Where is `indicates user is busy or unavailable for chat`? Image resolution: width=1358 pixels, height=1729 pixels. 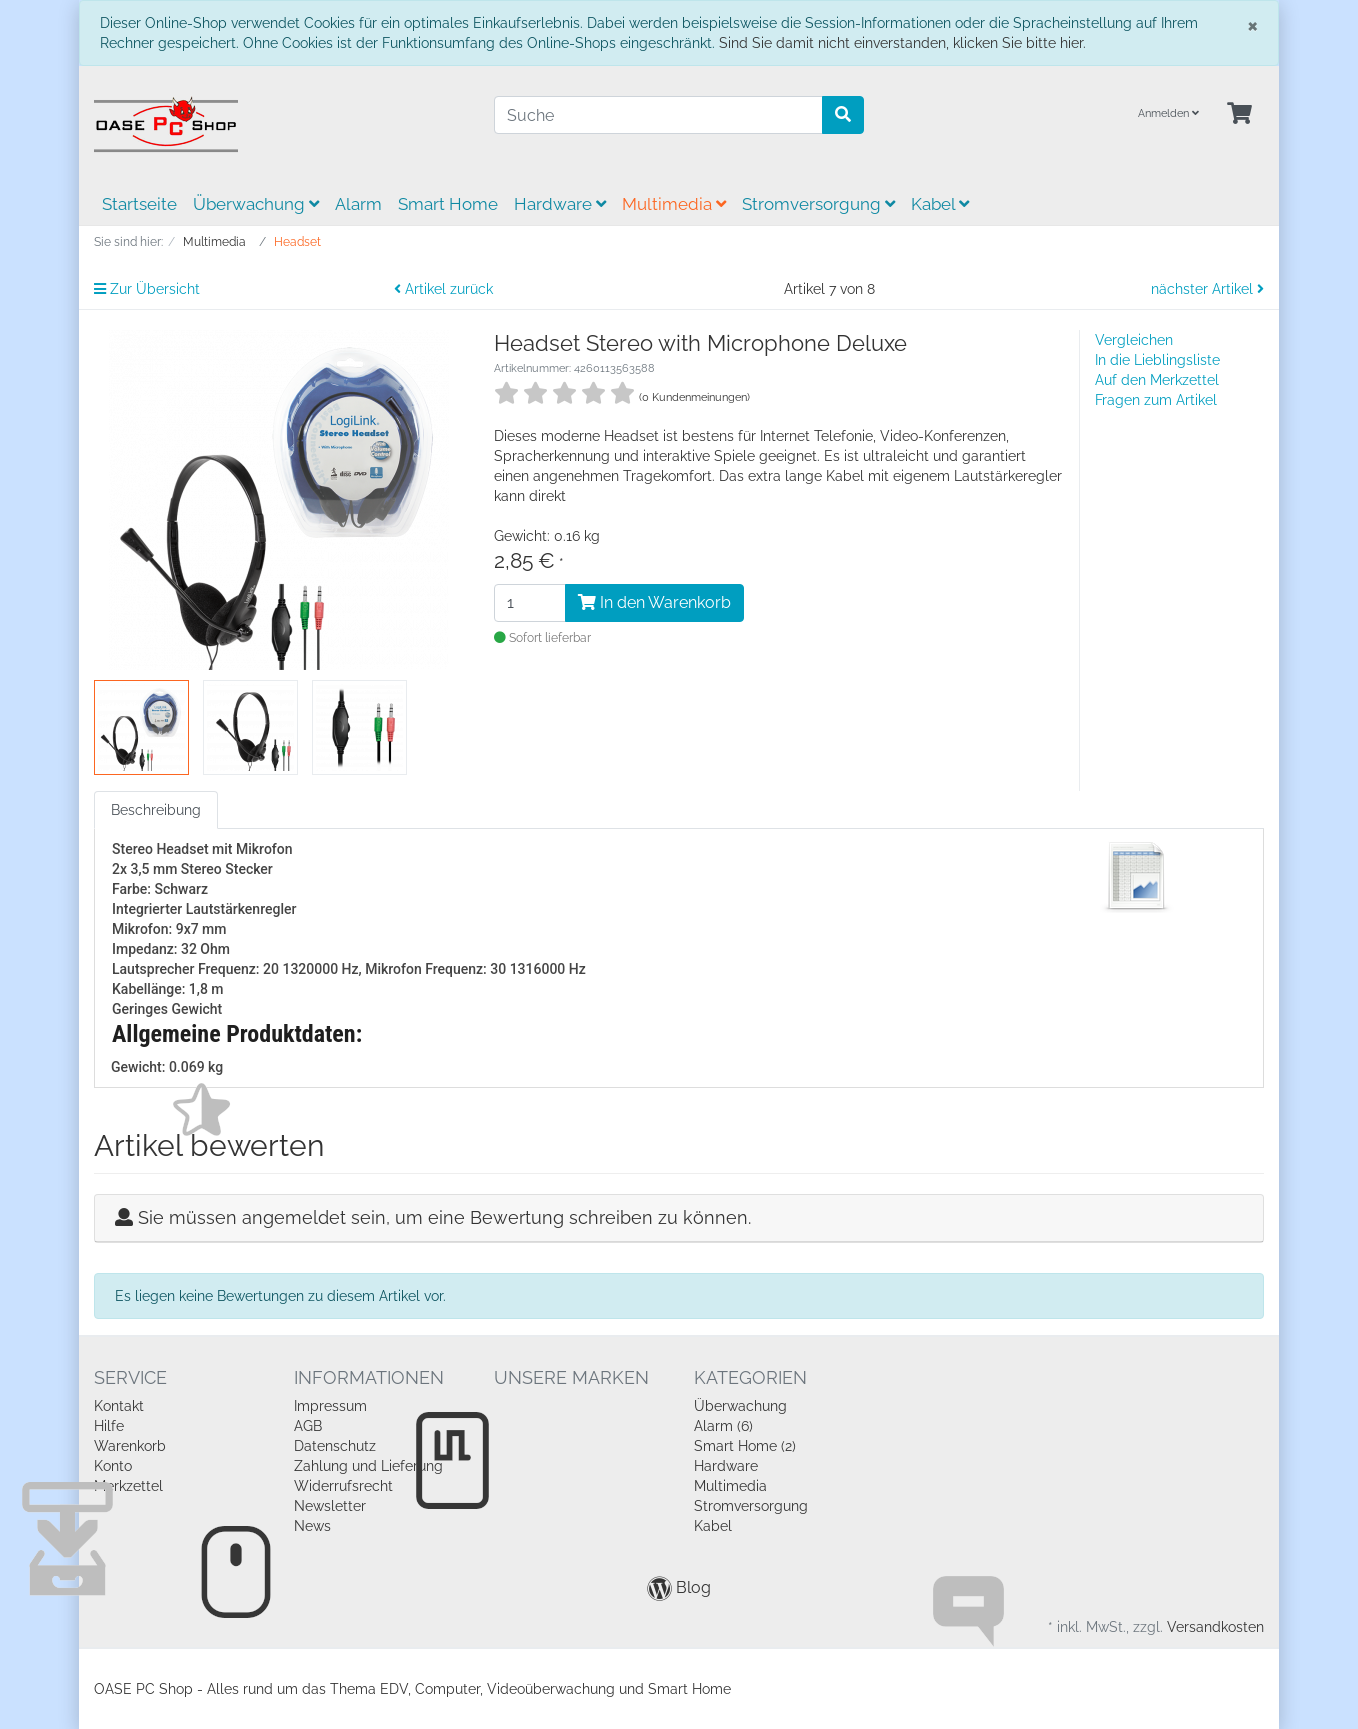
indicates user is busy or unavailable for chat is located at coordinates (968, 1611).